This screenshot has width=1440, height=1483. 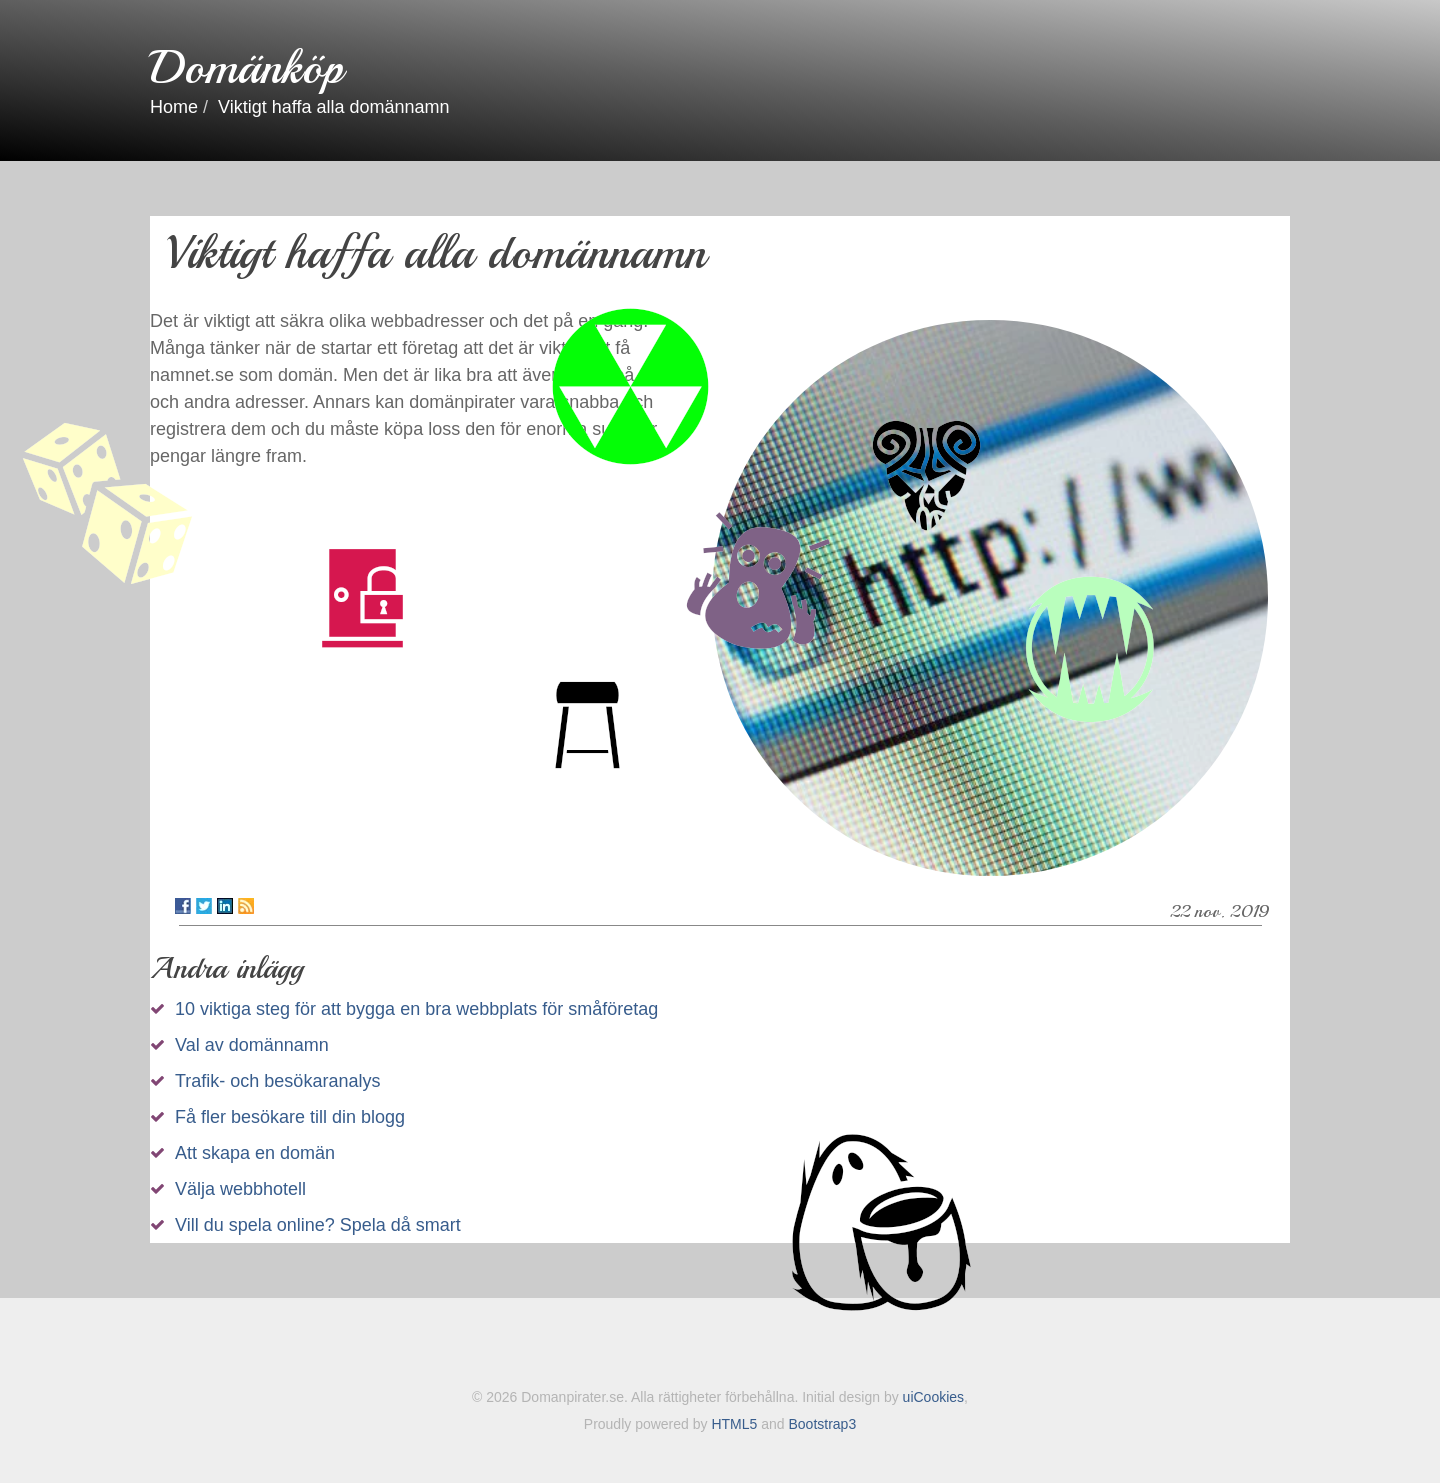 I want to click on bar seating or stool furniture option, so click(x=587, y=723).